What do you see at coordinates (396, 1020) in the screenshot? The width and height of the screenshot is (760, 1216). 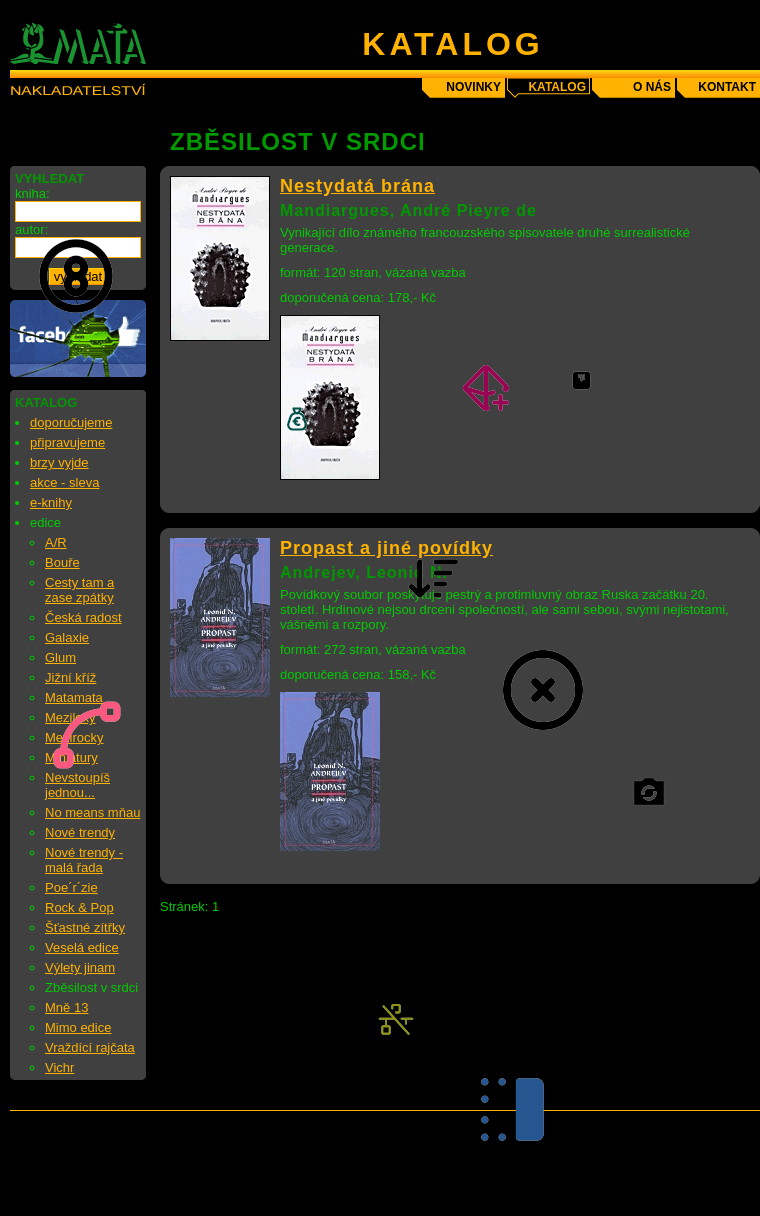 I see `network connection unavailable` at bounding box center [396, 1020].